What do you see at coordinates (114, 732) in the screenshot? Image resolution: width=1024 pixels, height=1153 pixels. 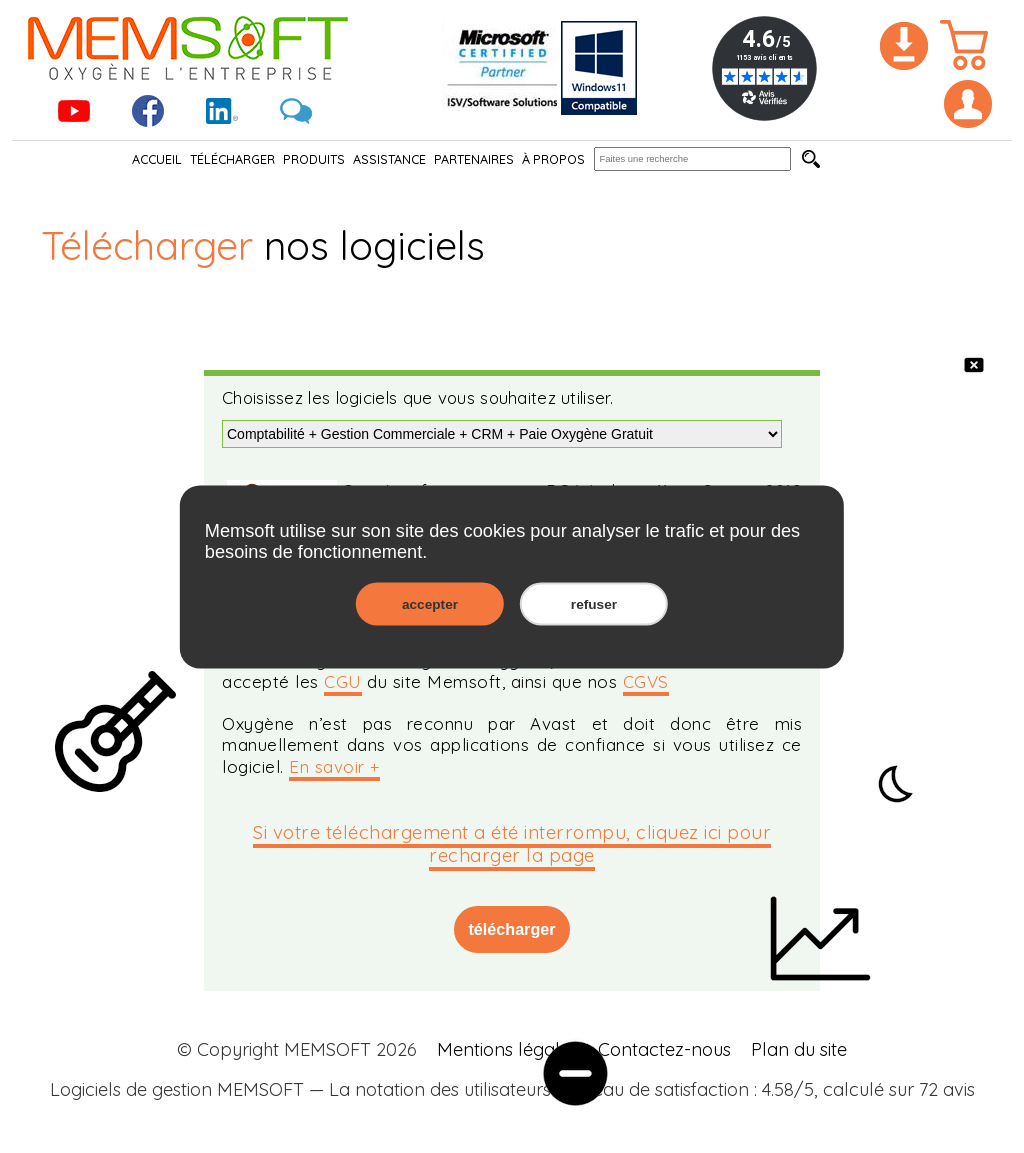 I see `access music or instrument features` at bounding box center [114, 732].